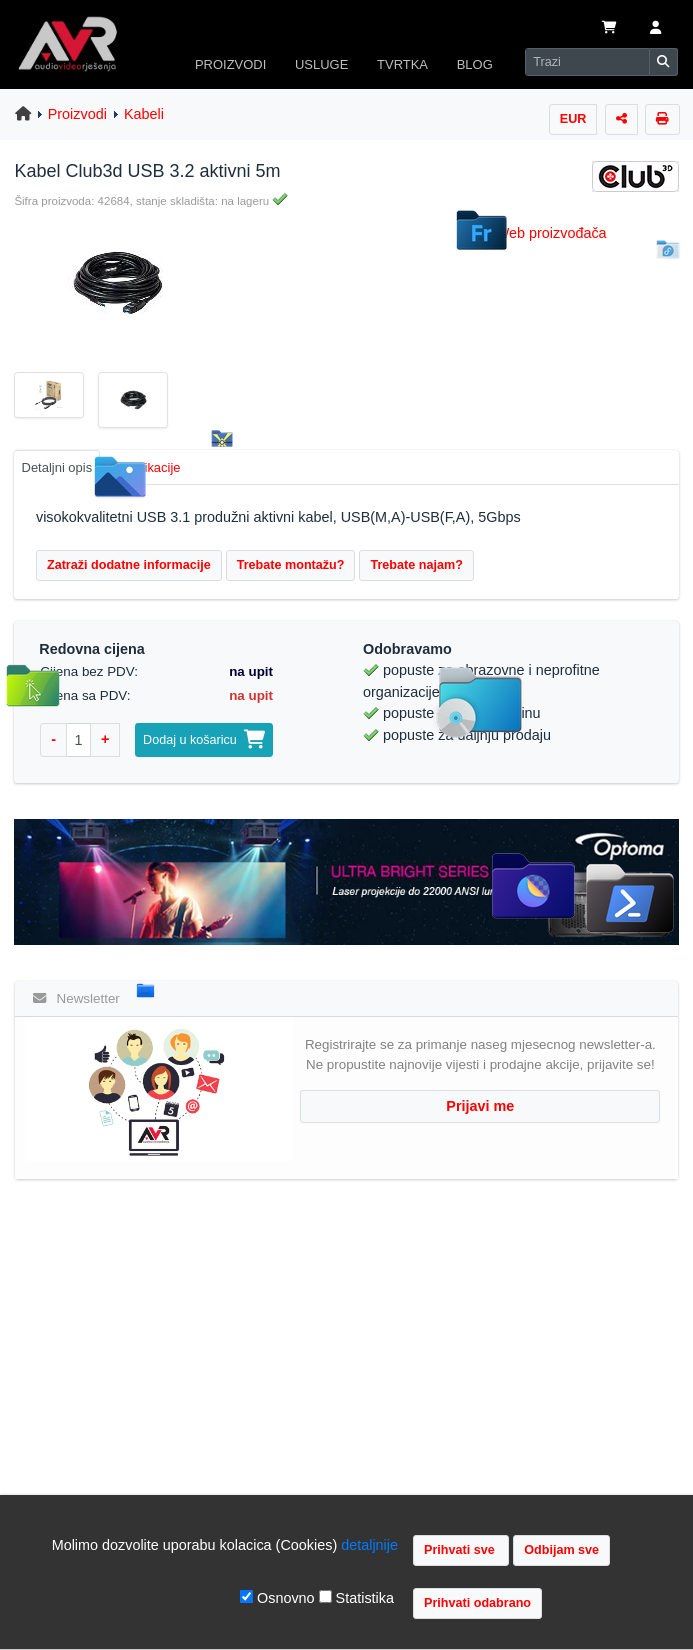  Describe the element at coordinates (120, 478) in the screenshot. I see `open pictures folder` at that location.